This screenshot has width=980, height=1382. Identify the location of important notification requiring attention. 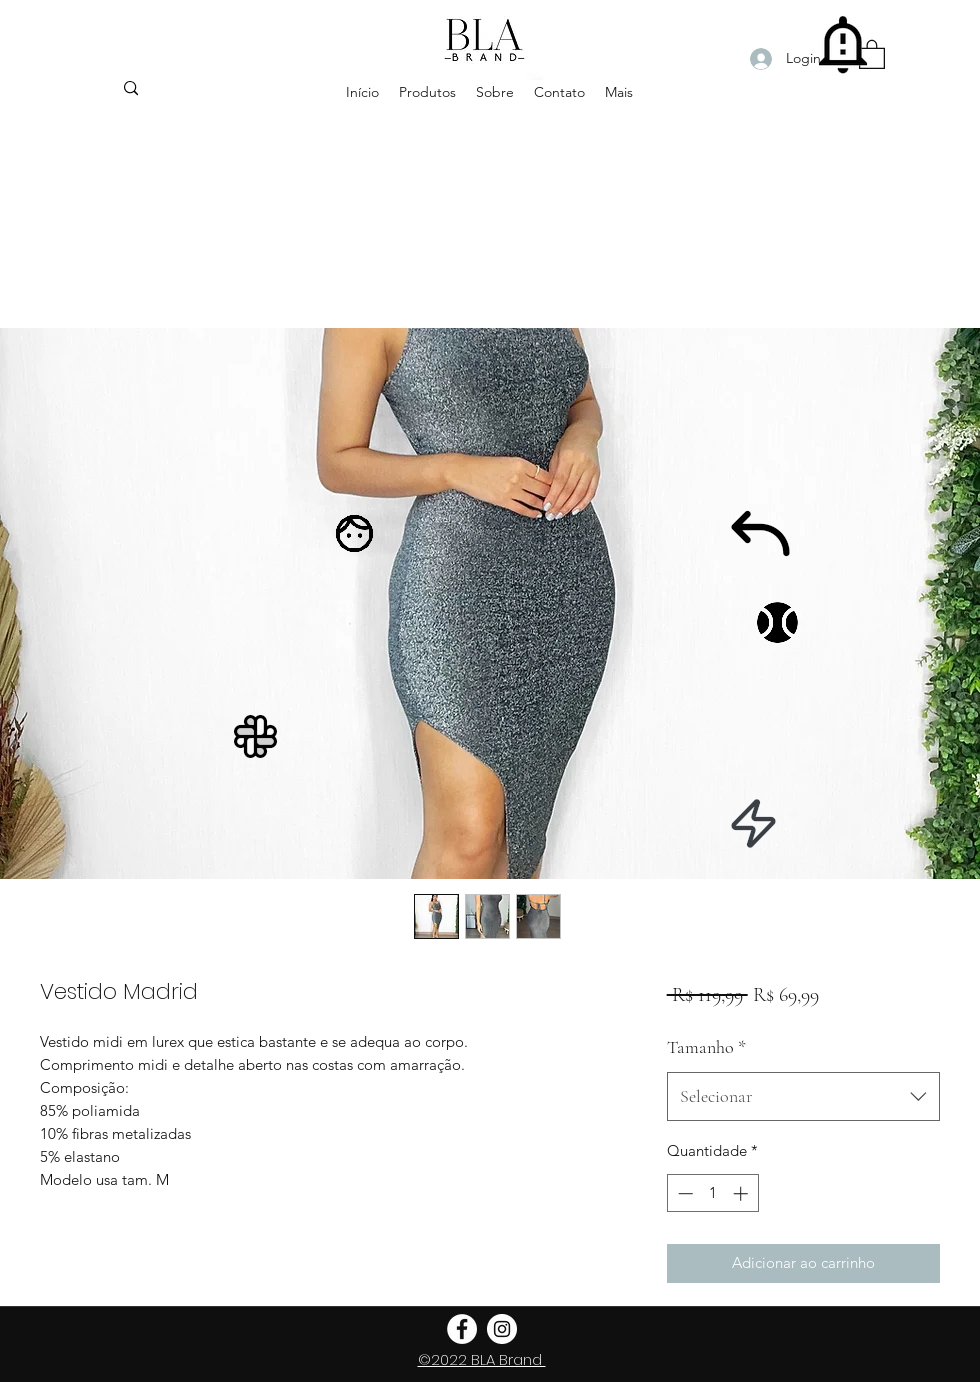
(843, 44).